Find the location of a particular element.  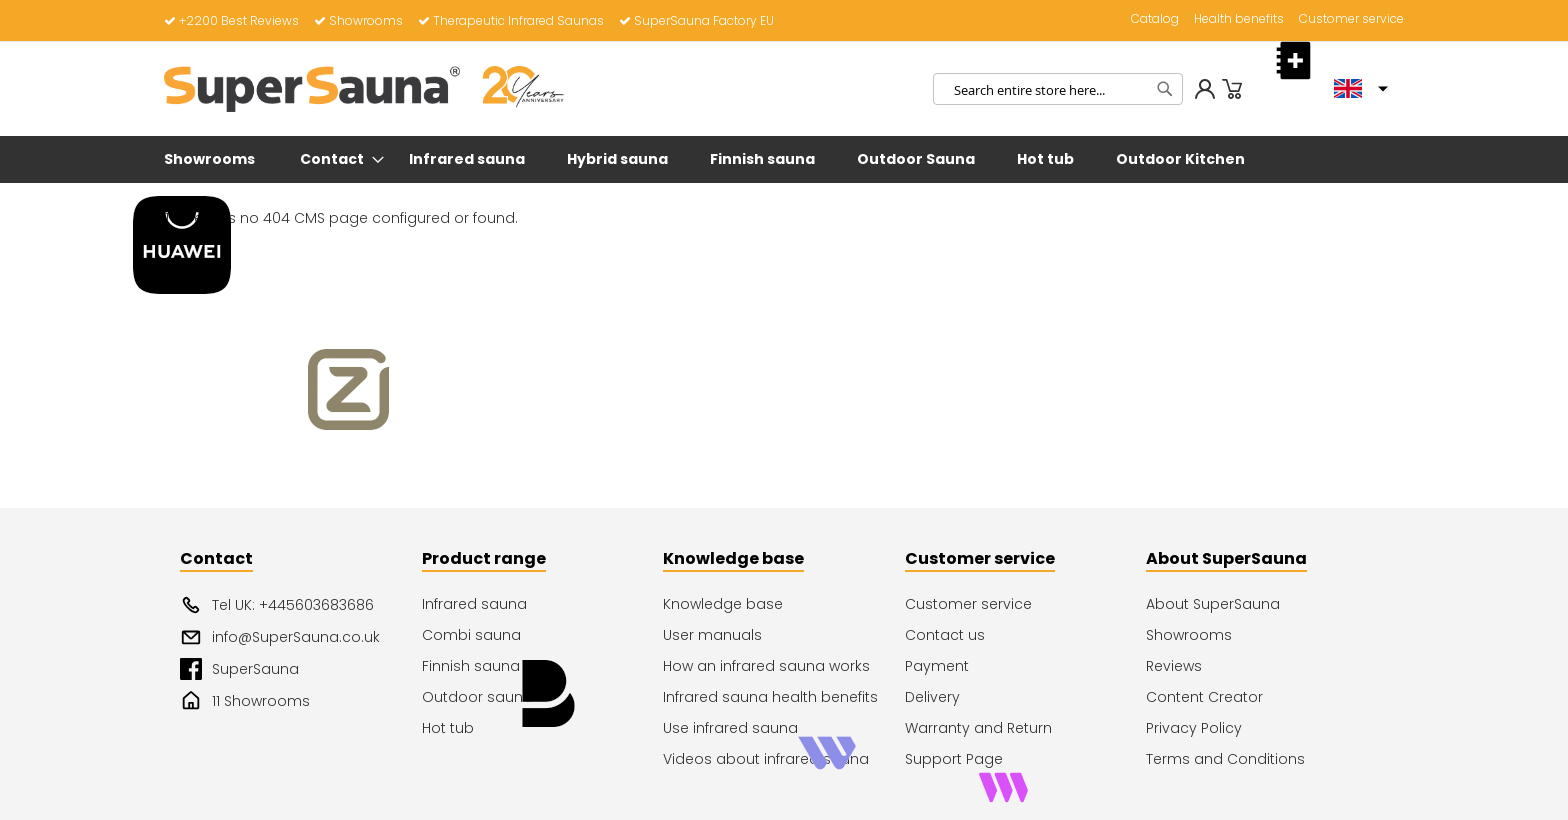

access your health records is located at coordinates (1293, 60).